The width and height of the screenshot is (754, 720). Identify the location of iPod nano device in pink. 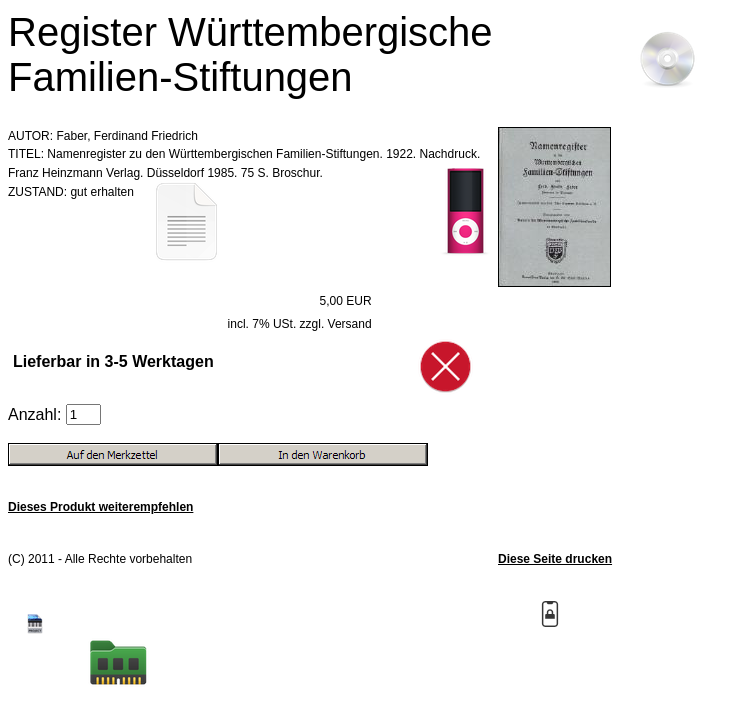
(465, 212).